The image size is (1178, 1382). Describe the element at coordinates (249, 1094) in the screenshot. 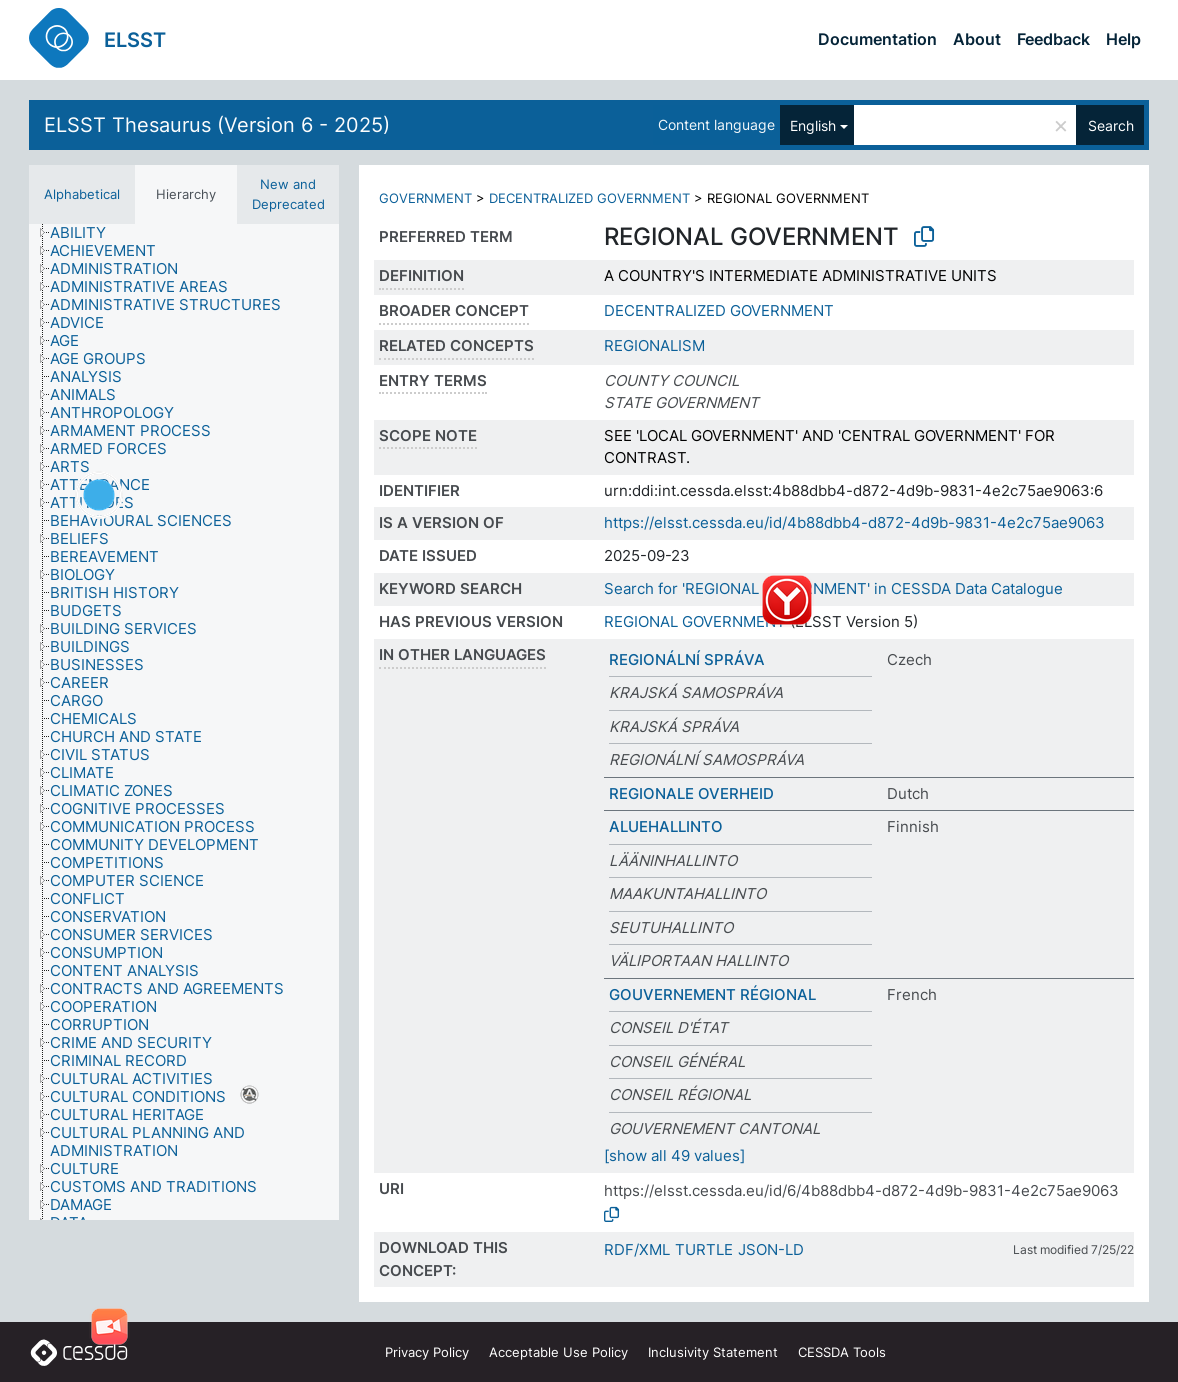

I see `check for available software updates` at that location.